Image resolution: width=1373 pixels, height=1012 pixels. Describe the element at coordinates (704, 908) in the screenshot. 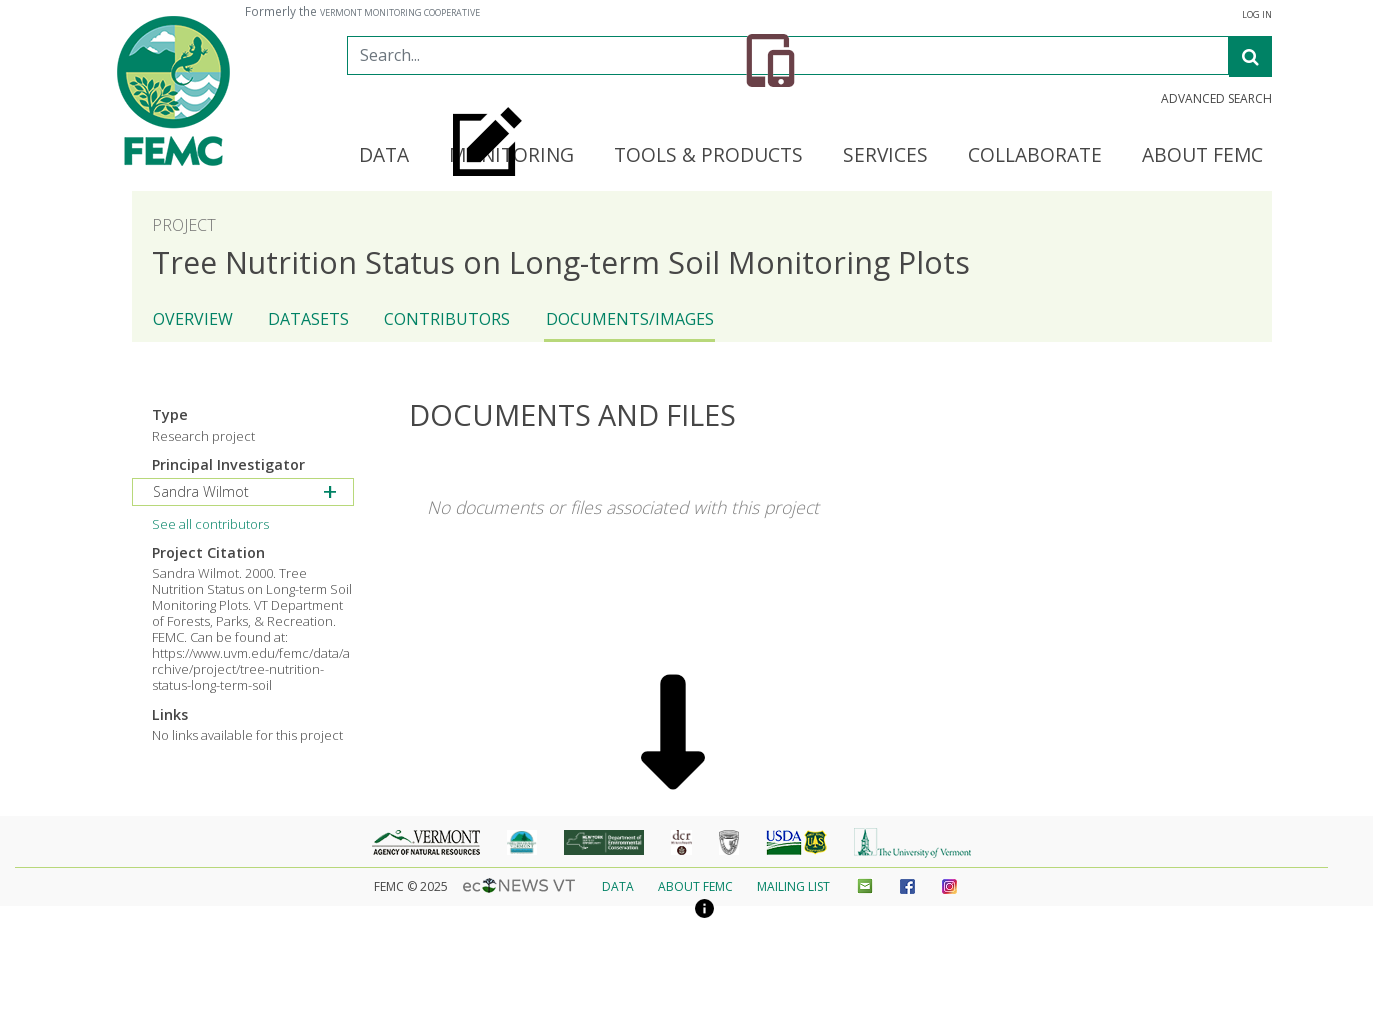

I see `view more information or details` at that location.